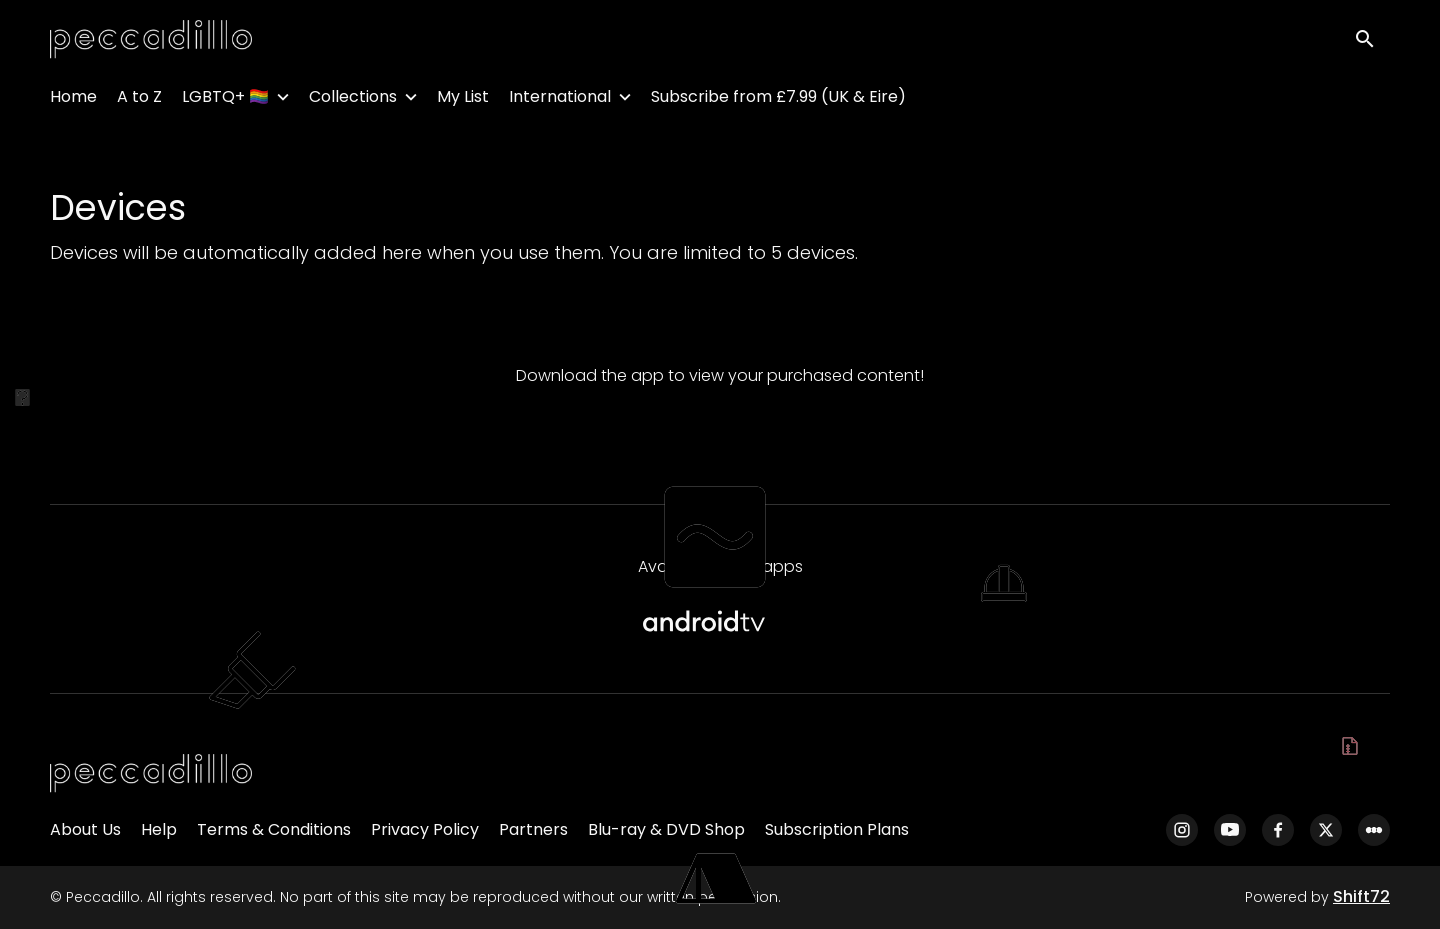 This screenshot has width=1440, height=929. I want to click on access construction or safety settings, so click(1004, 586).